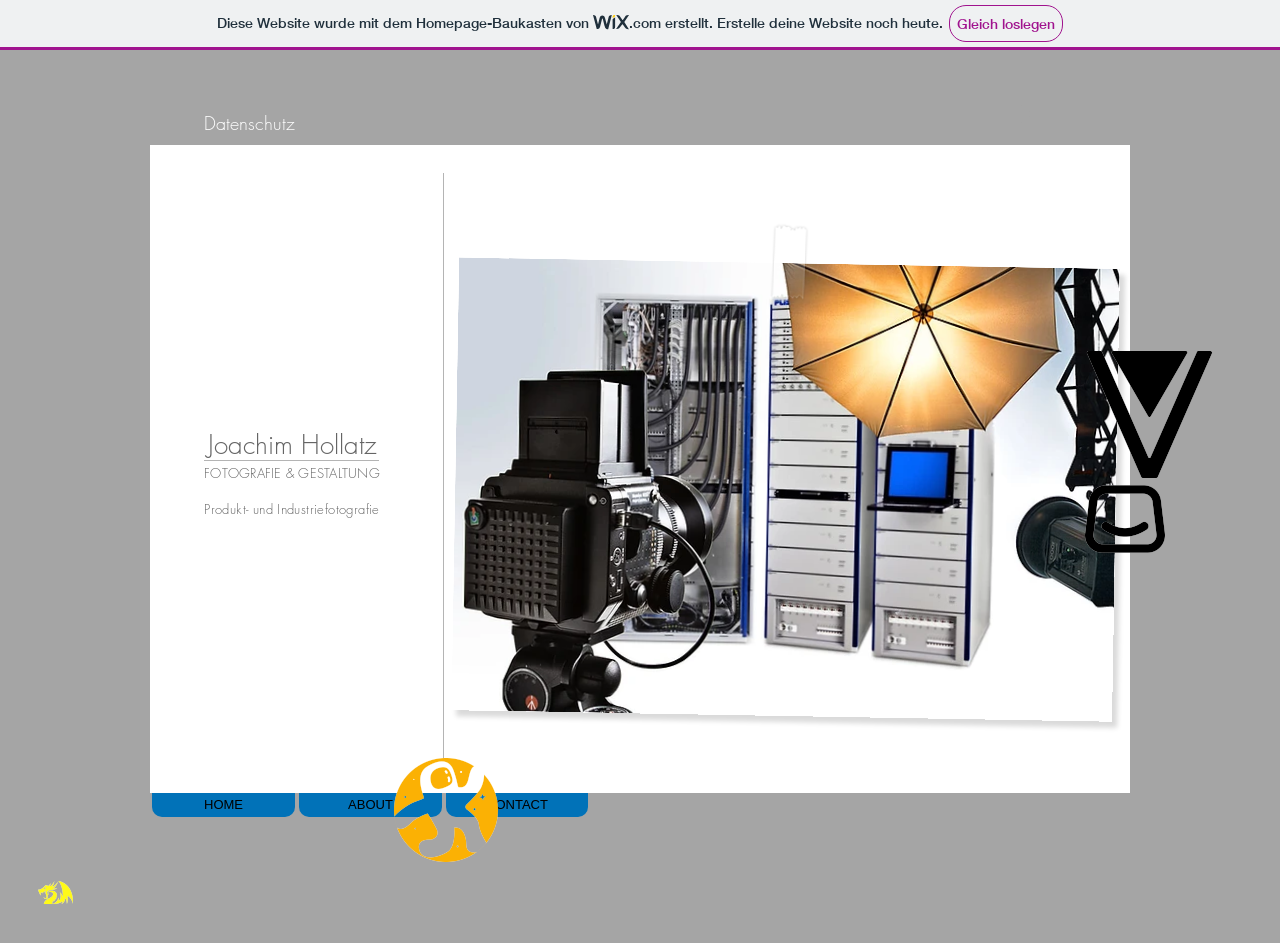  Describe the element at coordinates (1125, 519) in the screenshot. I see `open the Salla e-commerce platform` at that location.